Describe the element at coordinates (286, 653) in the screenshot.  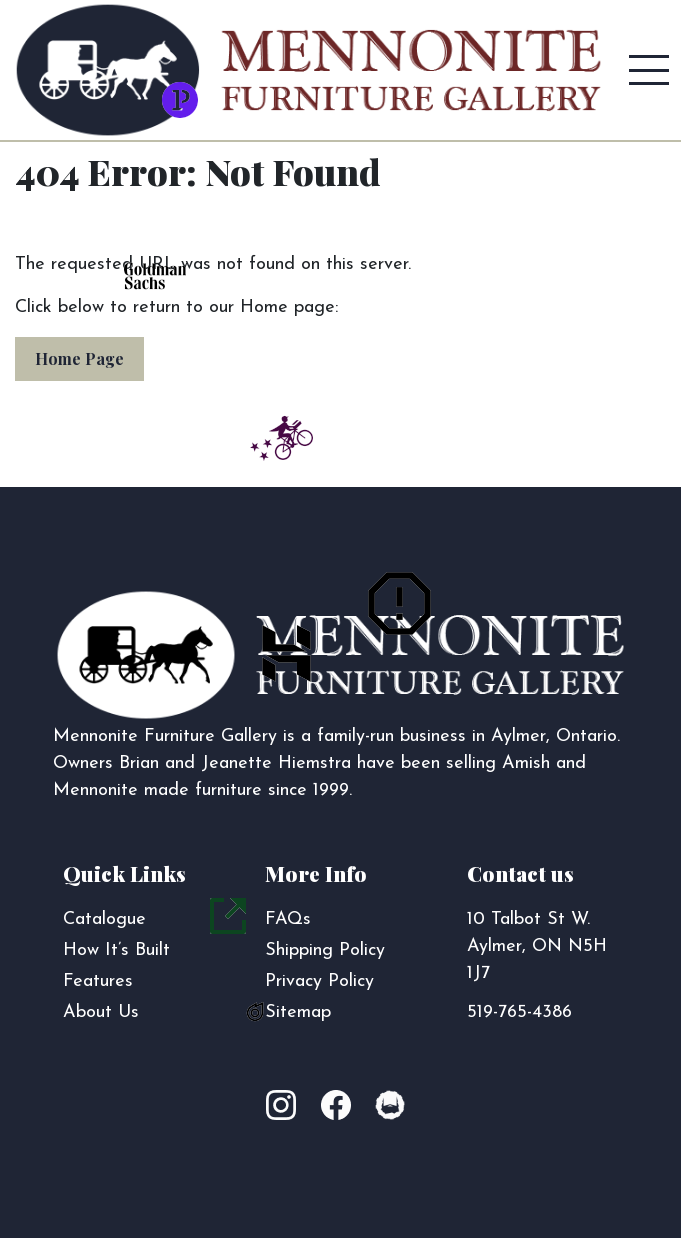
I see `Hostinger web hosting service logo` at that location.